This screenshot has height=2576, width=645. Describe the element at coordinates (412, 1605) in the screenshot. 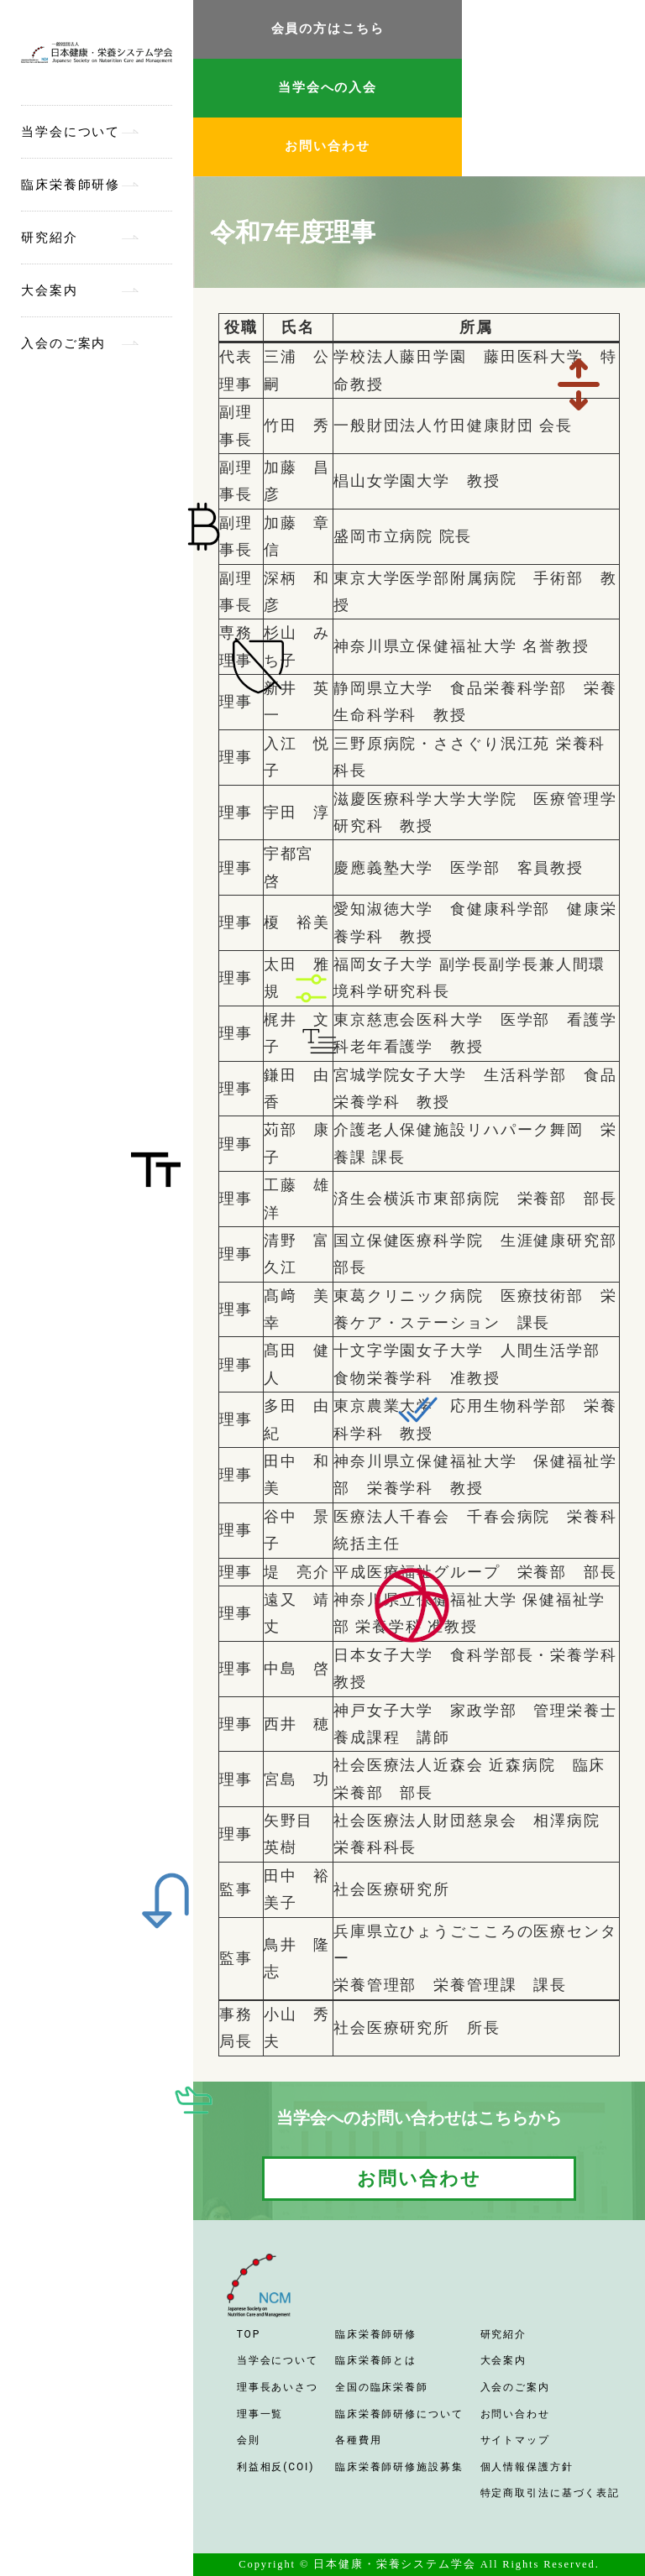

I see `access games or entertainment section` at that location.